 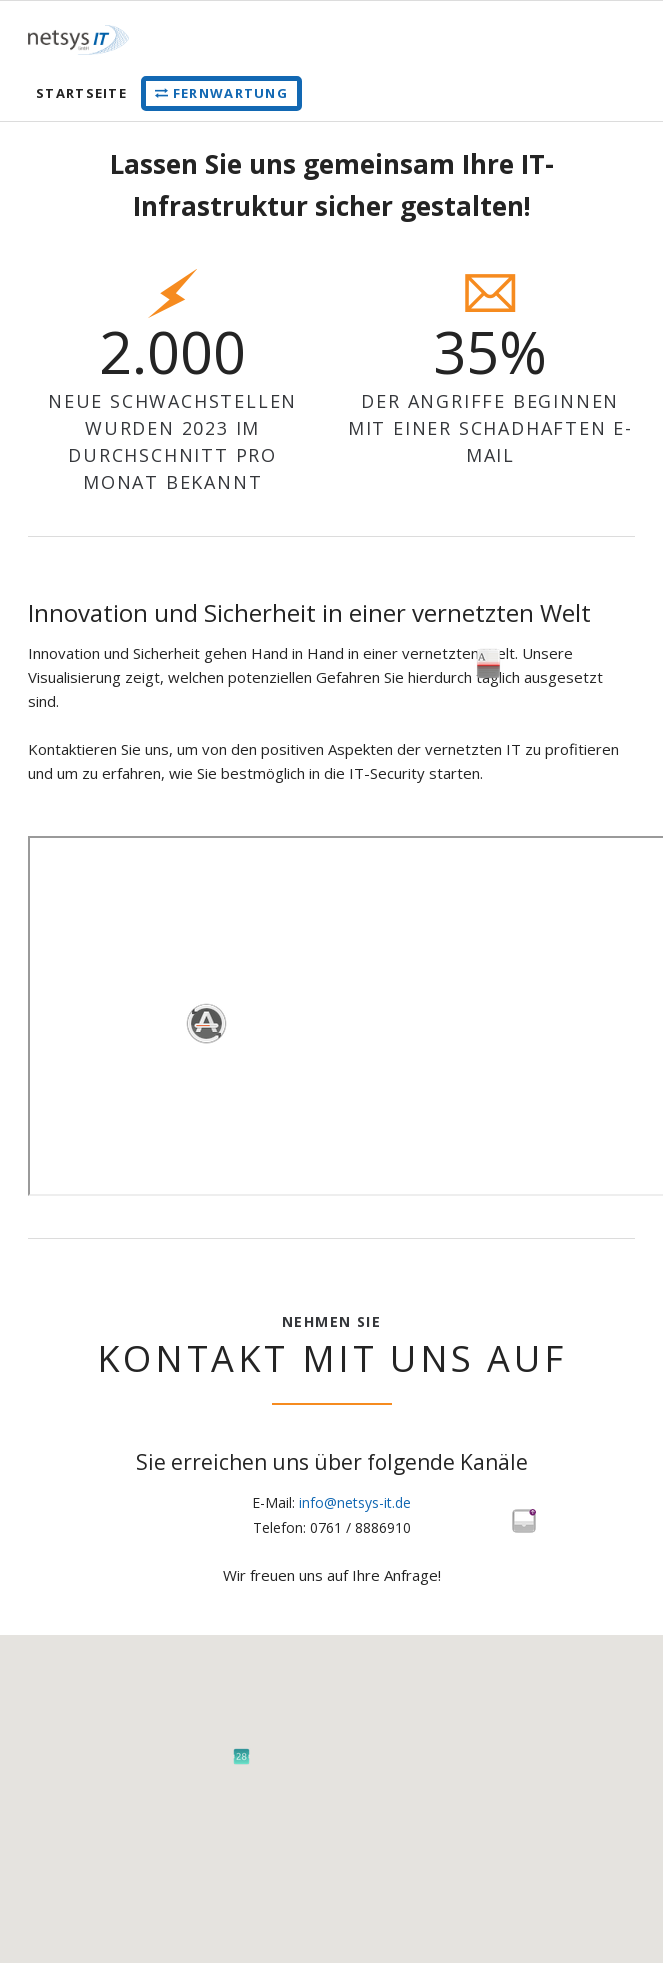 I want to click on open the software update notifier app, so click(x=206, y=1023).